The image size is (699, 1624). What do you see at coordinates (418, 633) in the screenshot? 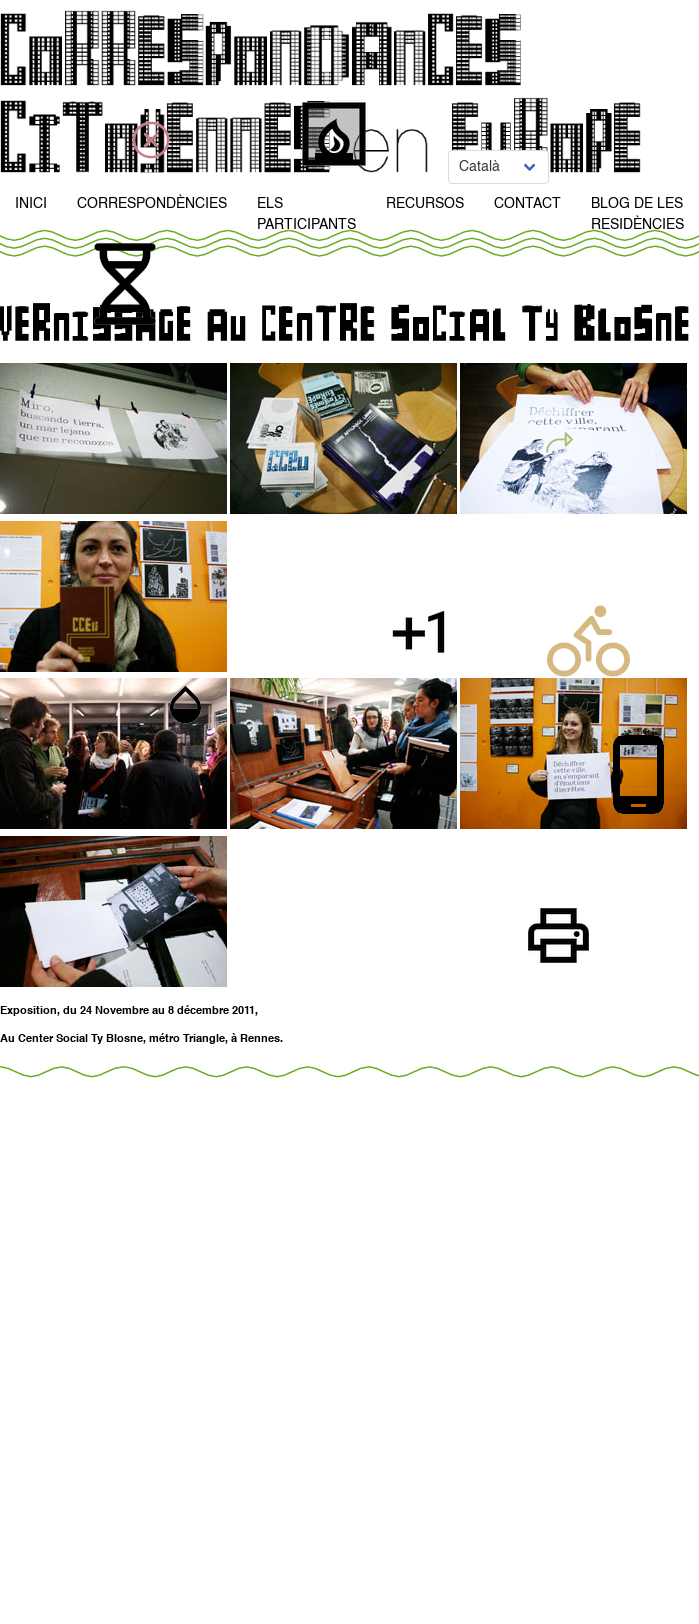
I see `increase exposure by one stop` at bounding box center [418, 633].